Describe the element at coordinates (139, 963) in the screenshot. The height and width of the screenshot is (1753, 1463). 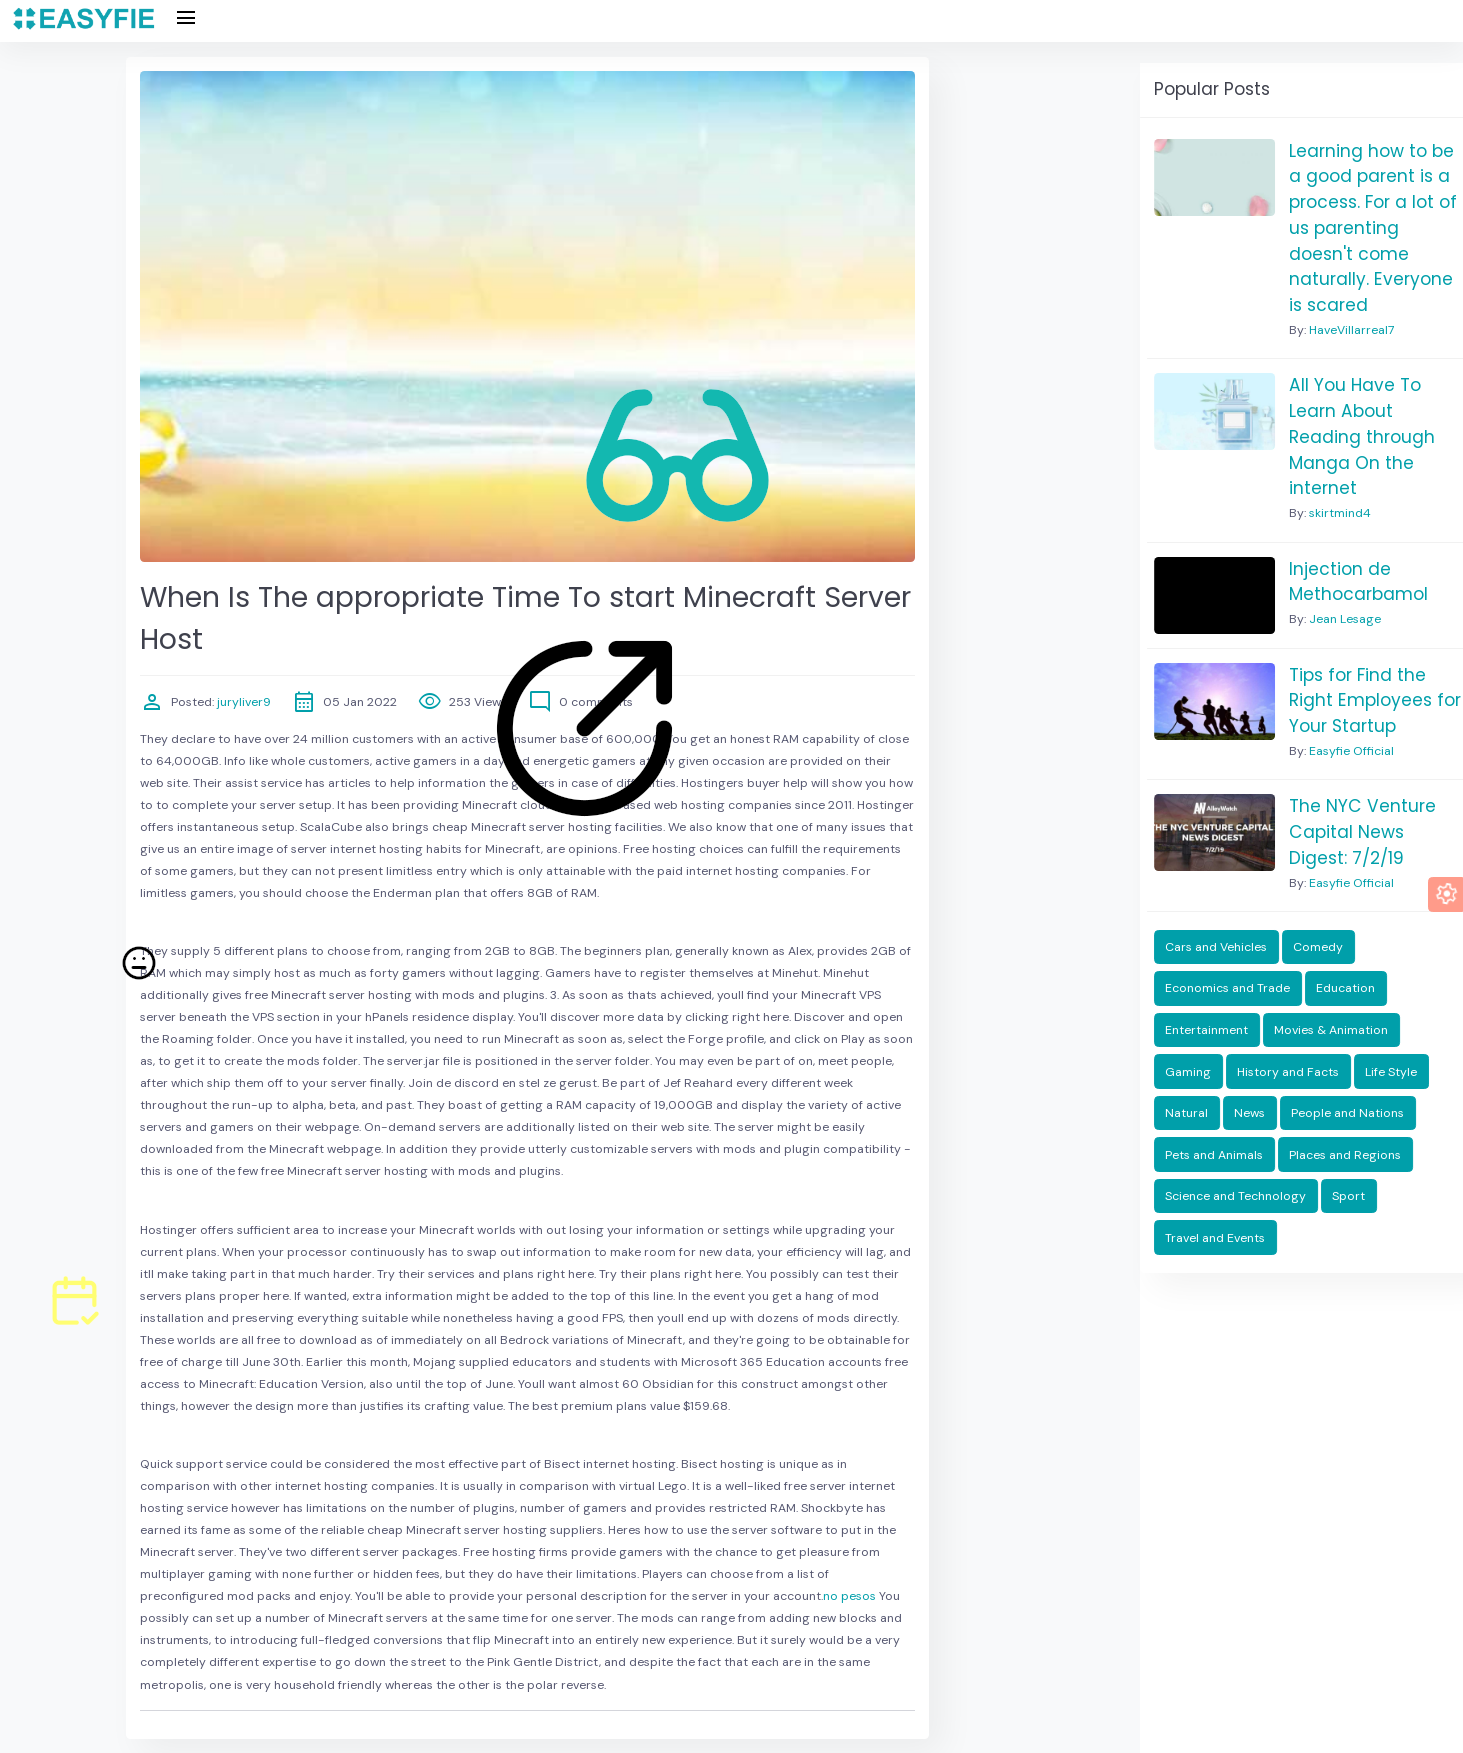
I see `rate your experience as neutral` at that location.